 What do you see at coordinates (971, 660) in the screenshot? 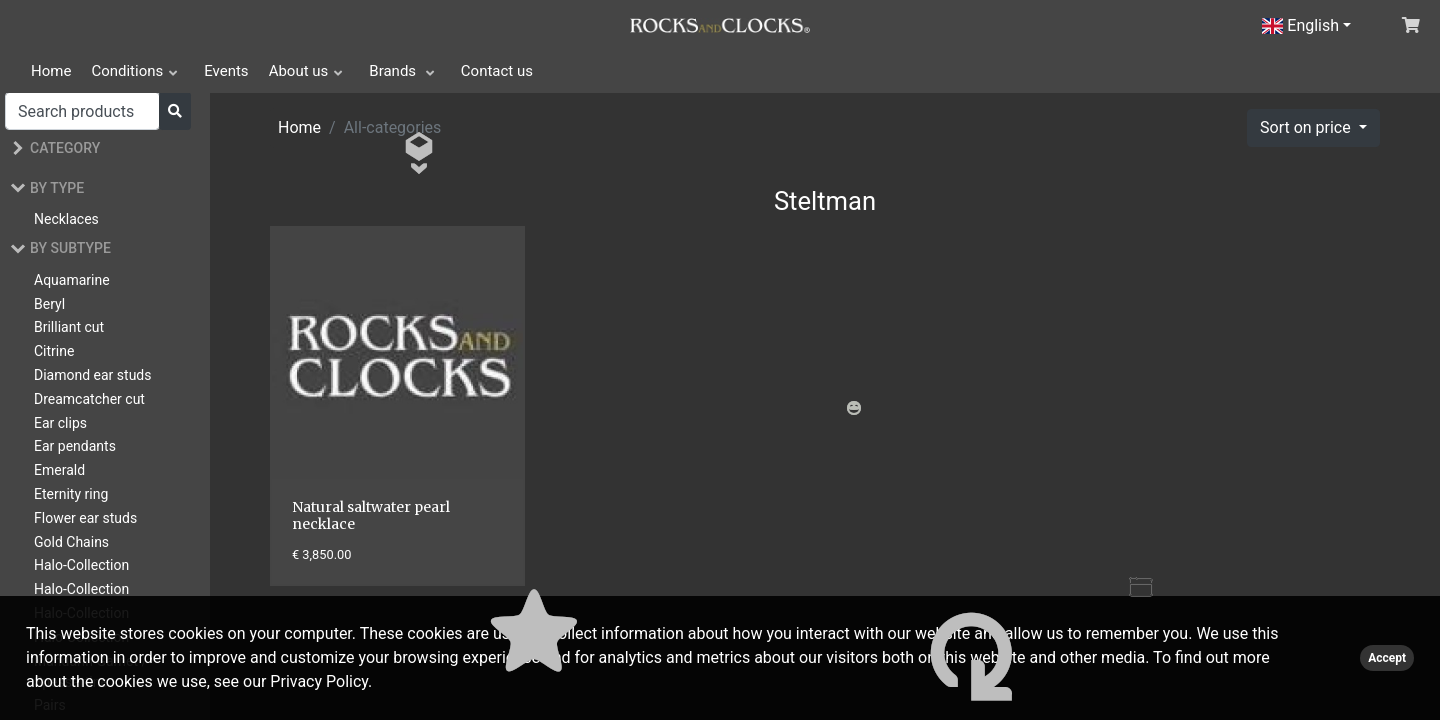
I see `screen rotation is enabled` at bounding box center [971, 660].